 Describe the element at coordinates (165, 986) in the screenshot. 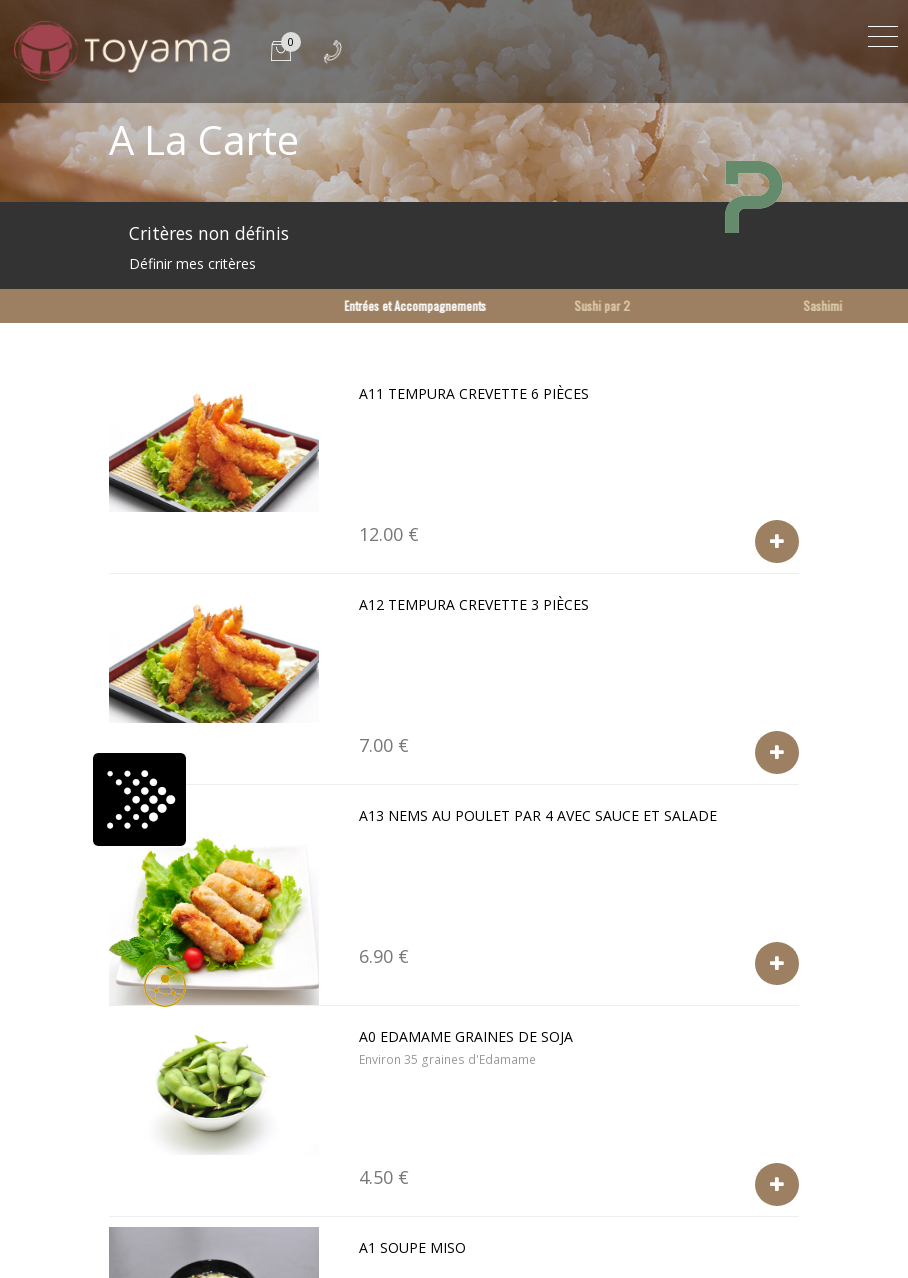

I see `aiohttp python library logo` at that location.